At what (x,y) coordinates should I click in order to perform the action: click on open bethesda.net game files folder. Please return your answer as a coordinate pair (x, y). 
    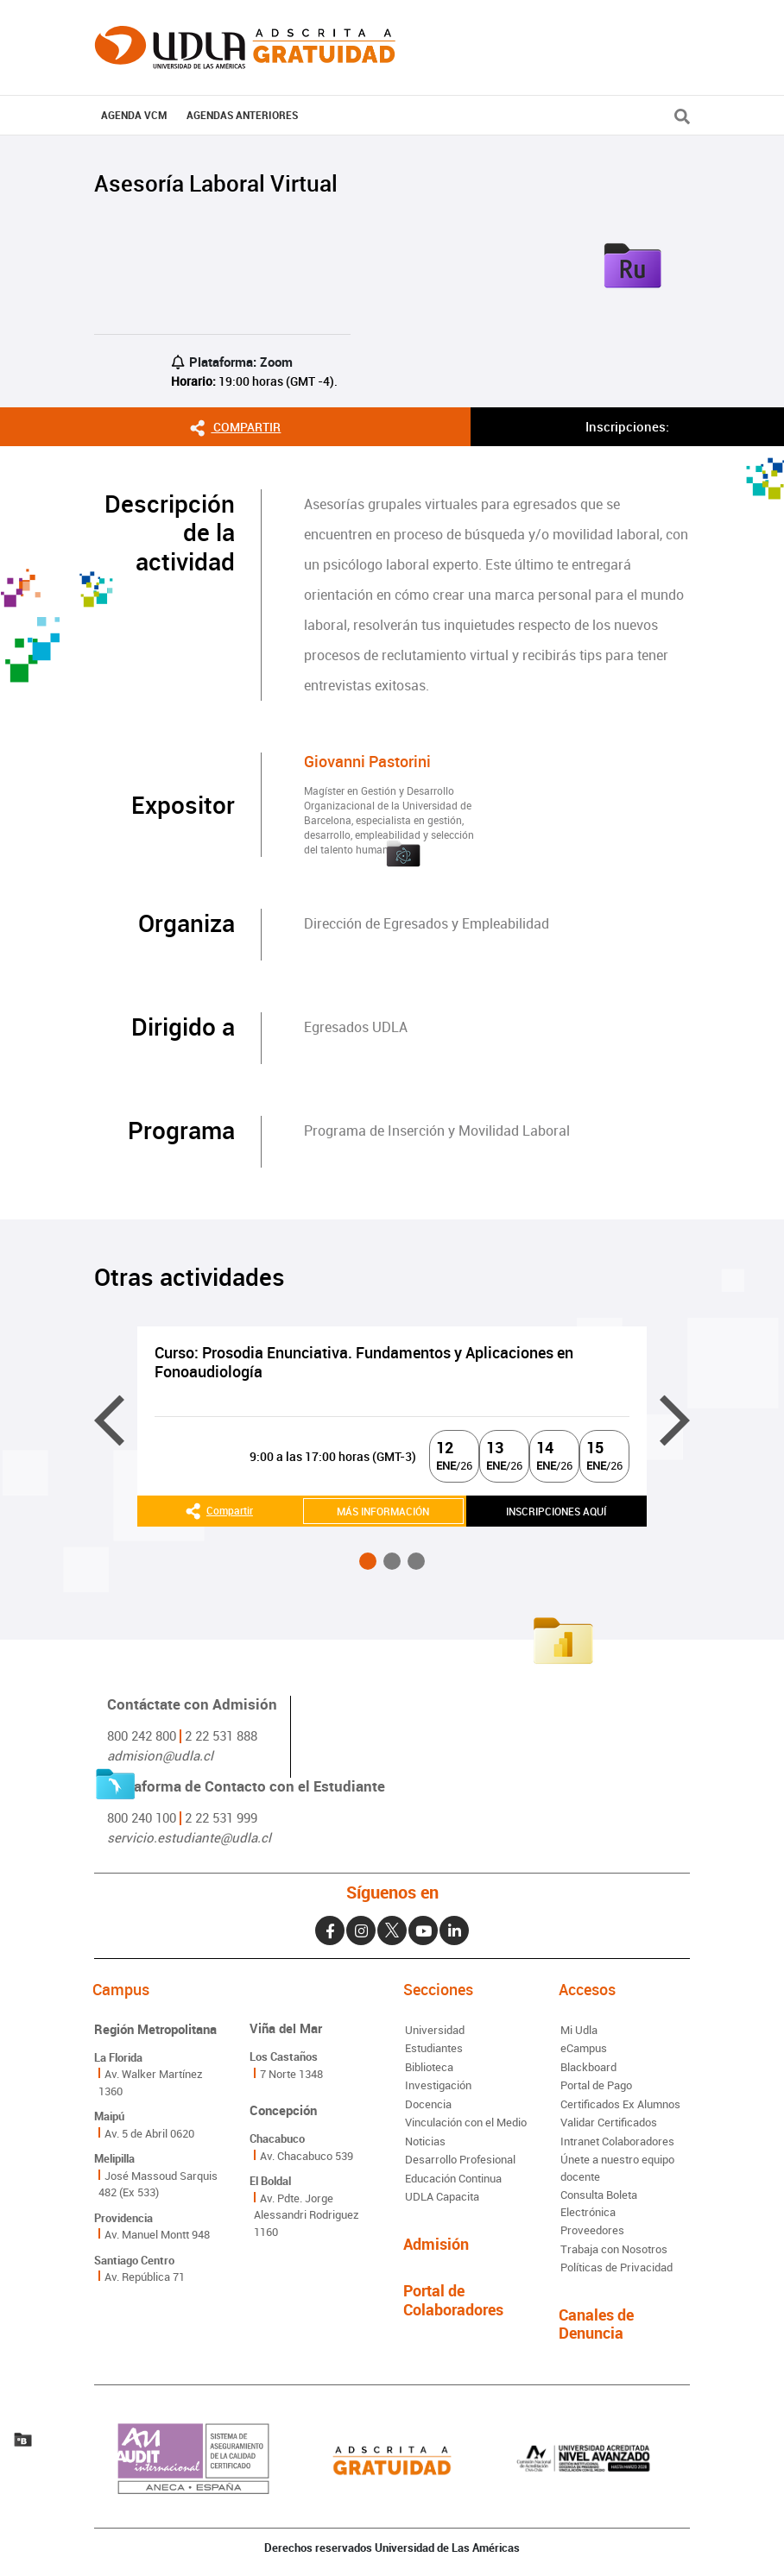
    Looking at the image, I should click on (22, 2440).